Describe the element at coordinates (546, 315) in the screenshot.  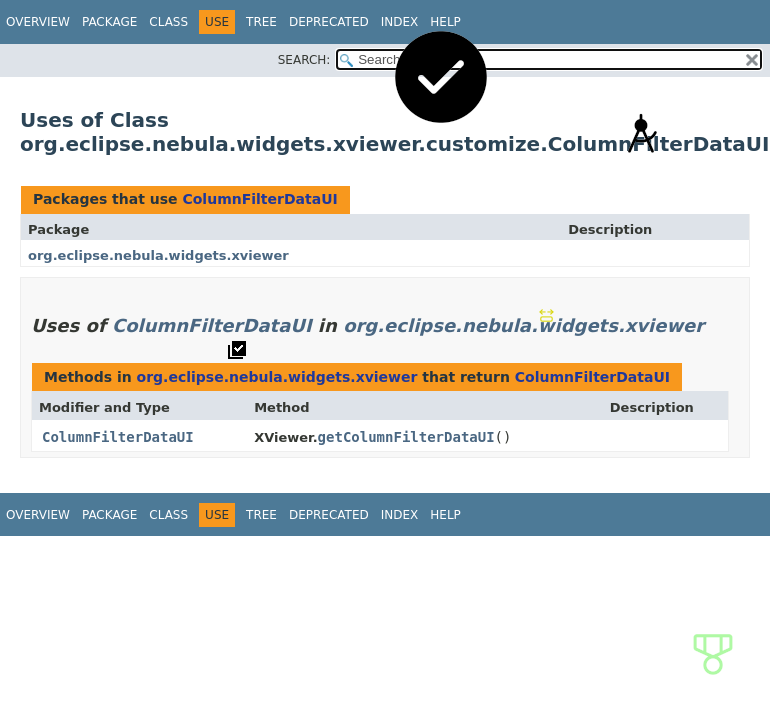
I see `auto-resize content to fit container` at that location.